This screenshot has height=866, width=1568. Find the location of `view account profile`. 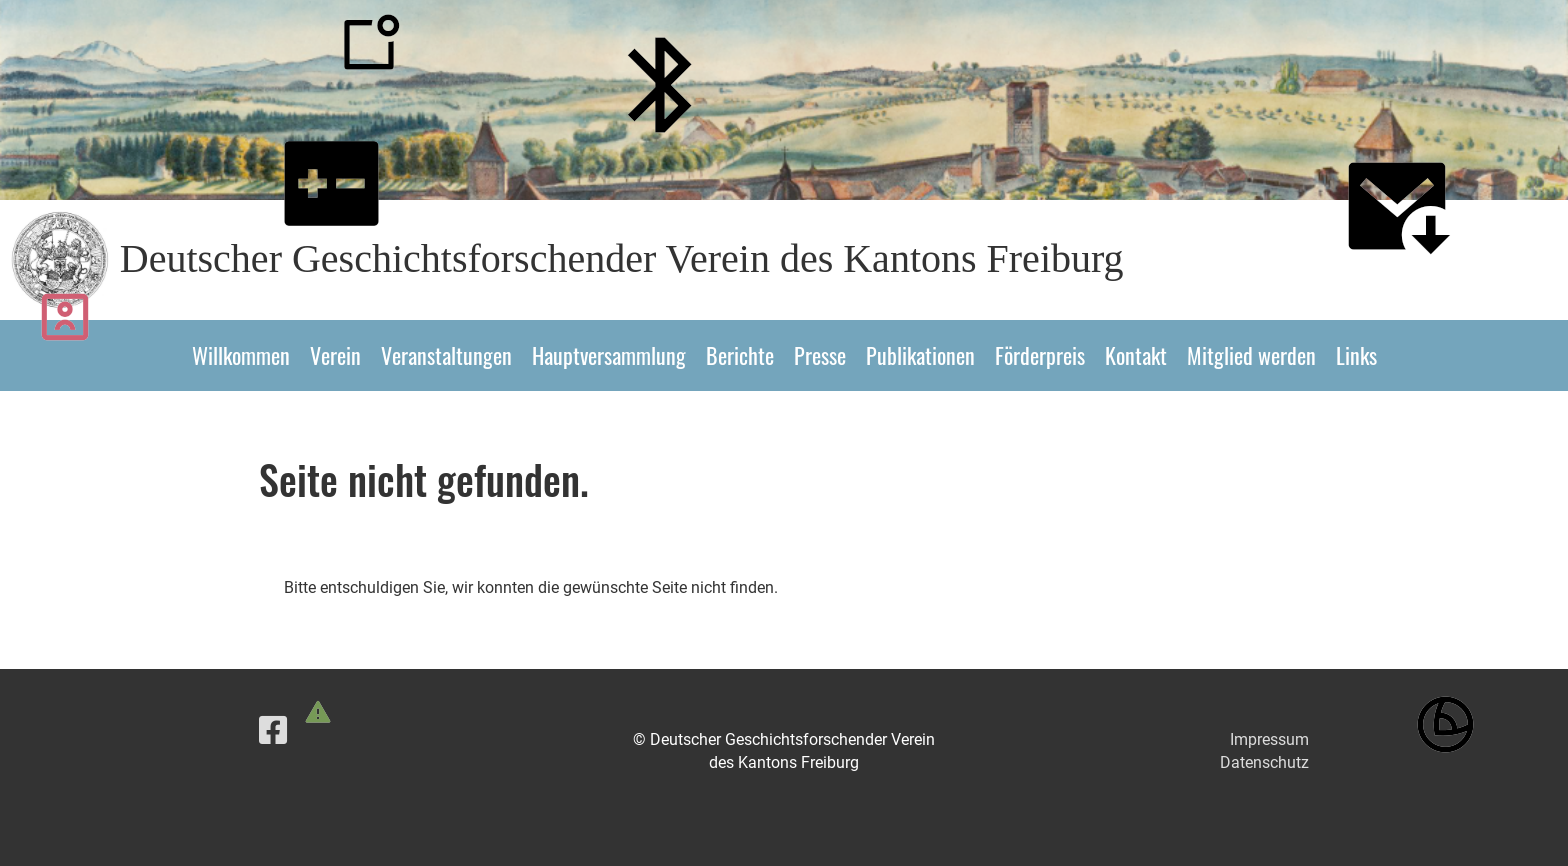

view account profile is located at coordinates (65, 317).